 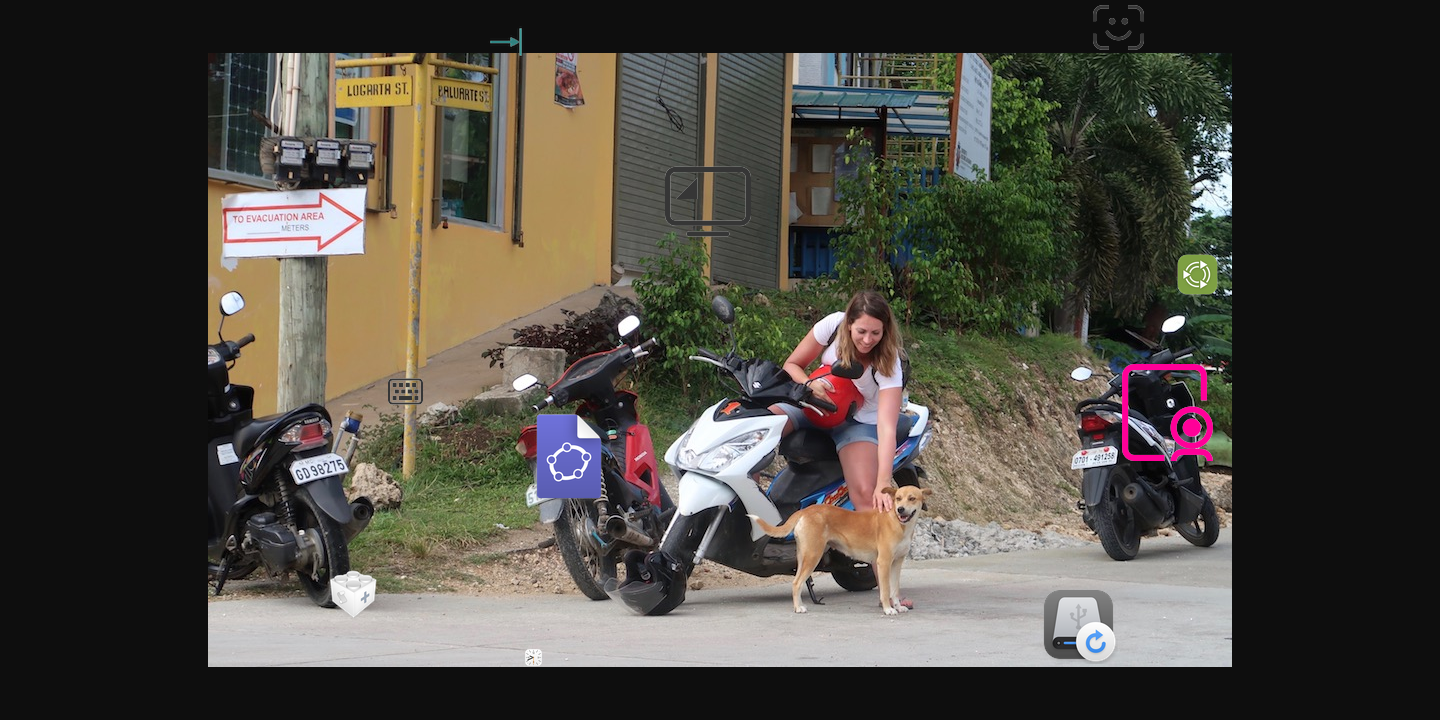 What do you see at coordinates (353, 594) in the screenshot?
I see `scripting addition or plugin component for script editor` at bounding box center [353, 594].